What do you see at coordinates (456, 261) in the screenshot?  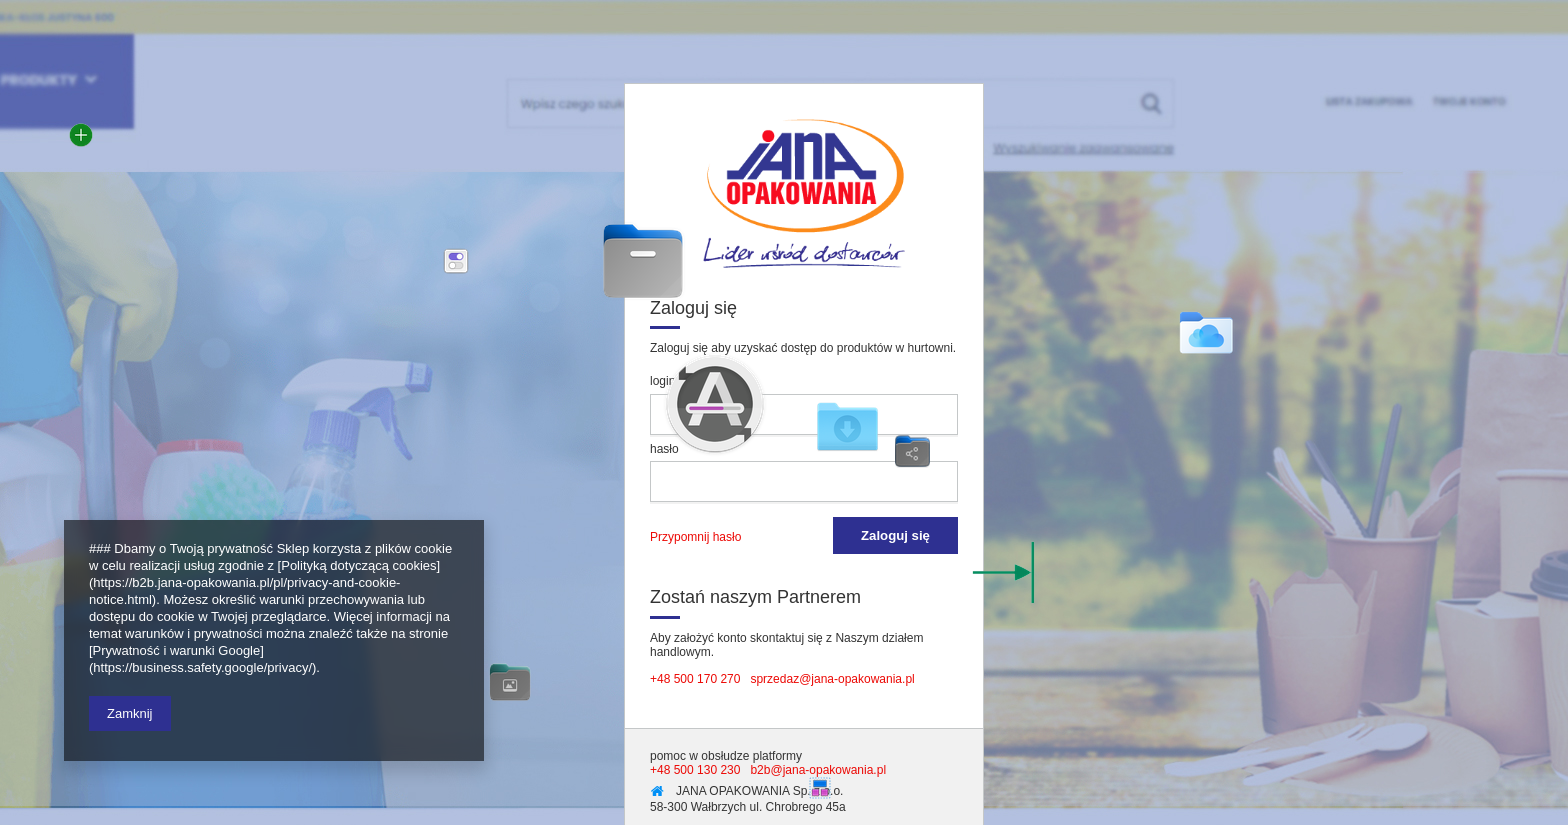 I see `open unity tweak tool settings` at bounding box center [456, 261].